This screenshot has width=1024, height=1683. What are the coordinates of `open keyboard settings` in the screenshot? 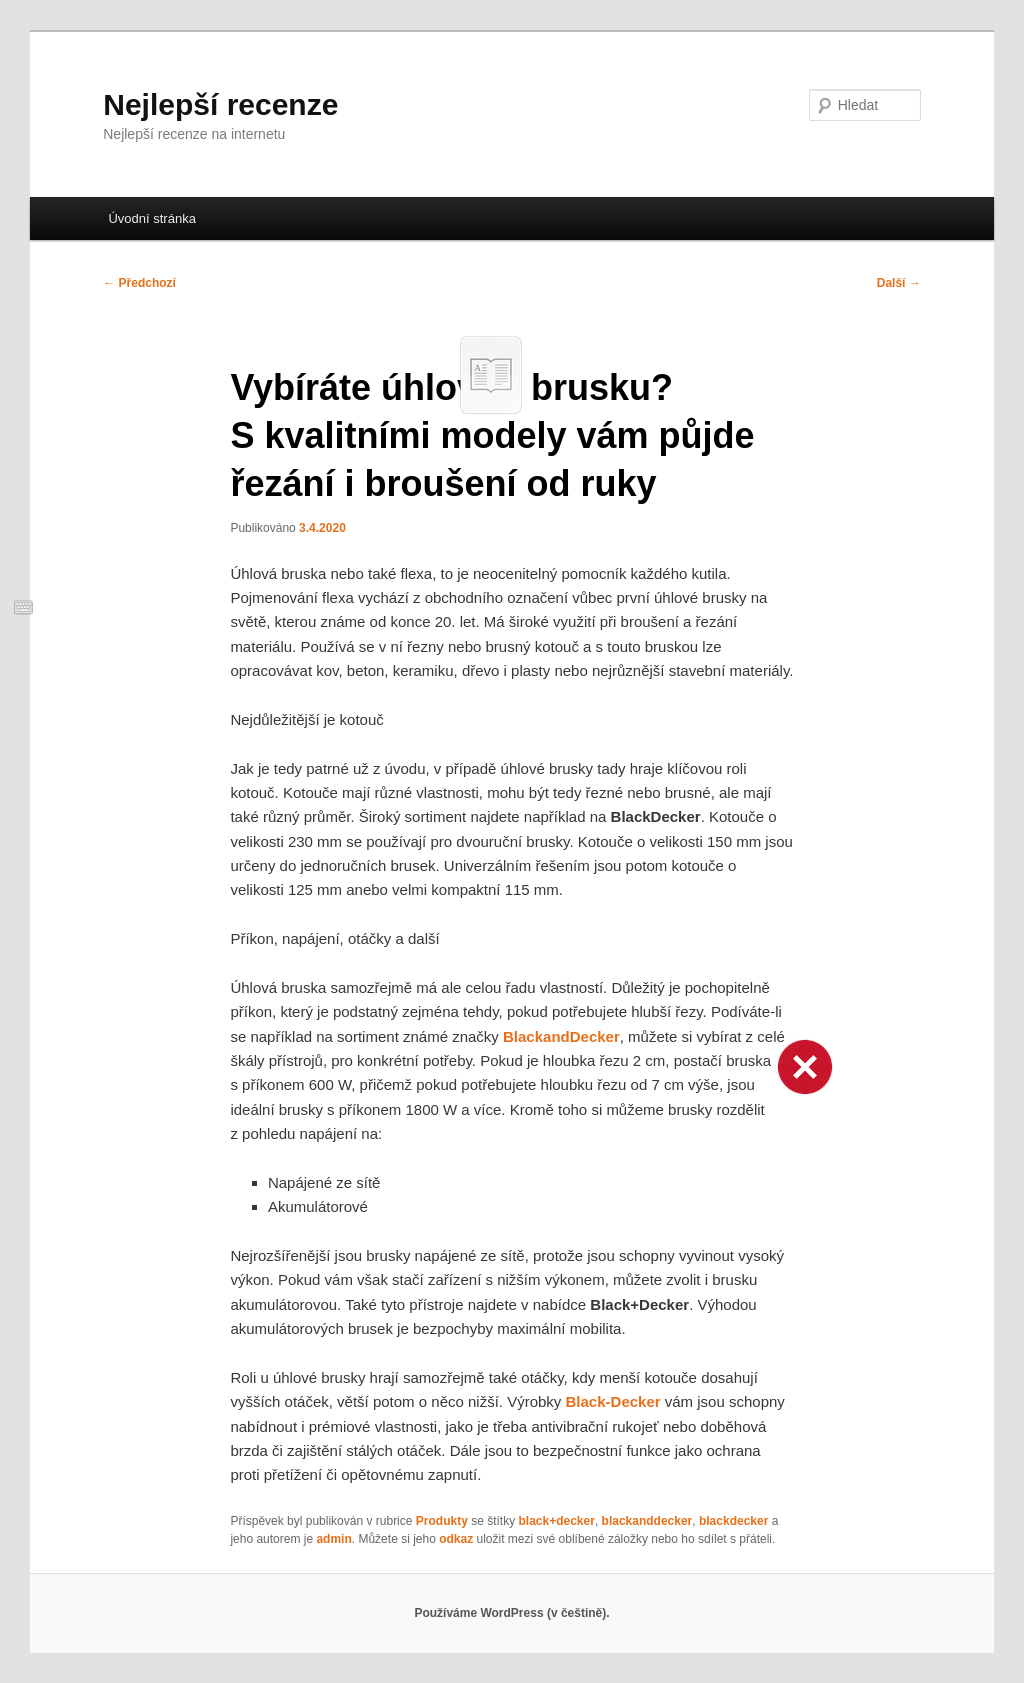 It's located at (23, 607).